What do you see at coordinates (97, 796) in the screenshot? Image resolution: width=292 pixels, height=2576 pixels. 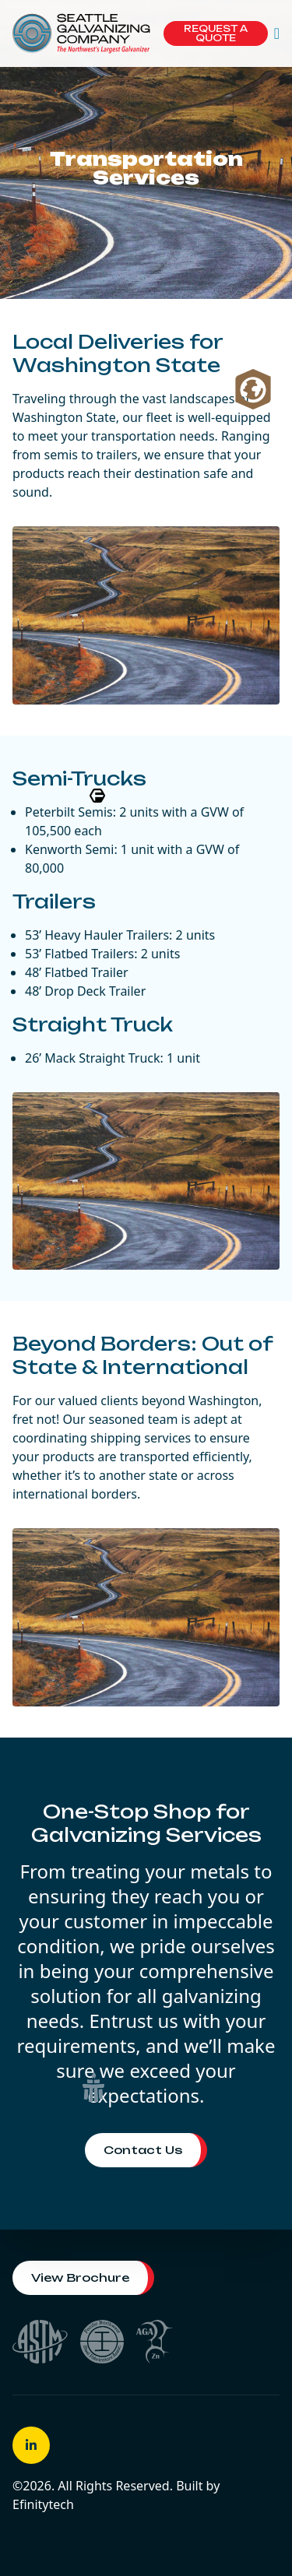 I see `open floorp browser` at bounding box center [97, 796].